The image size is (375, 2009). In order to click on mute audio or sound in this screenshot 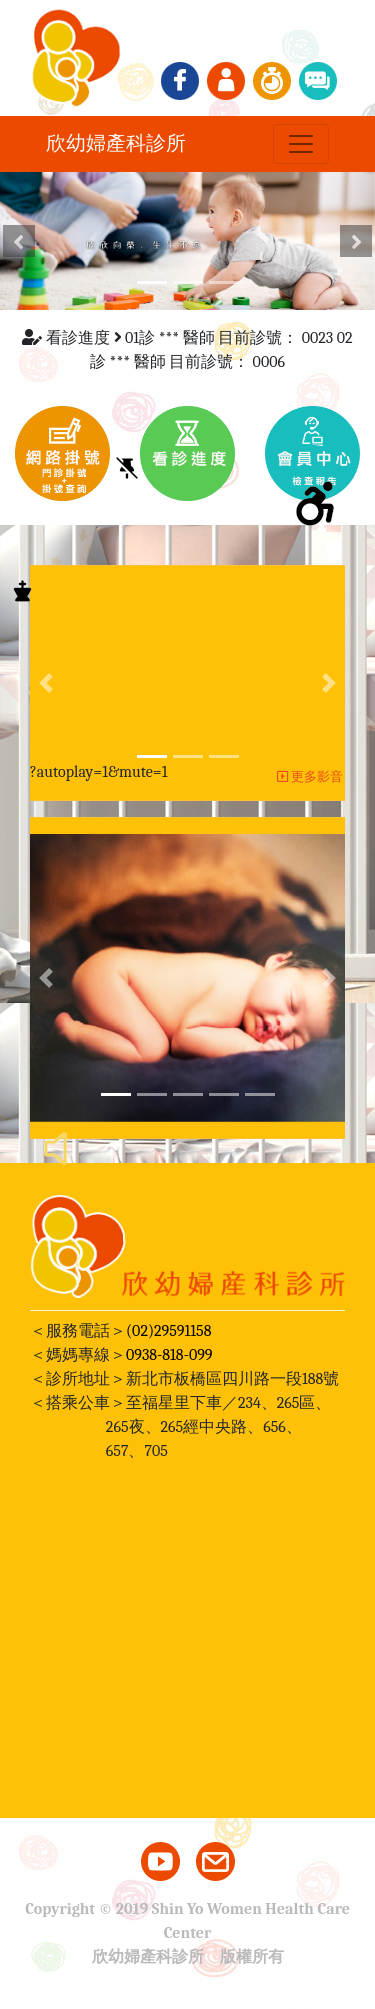, I will do `click(55, 1148)`.